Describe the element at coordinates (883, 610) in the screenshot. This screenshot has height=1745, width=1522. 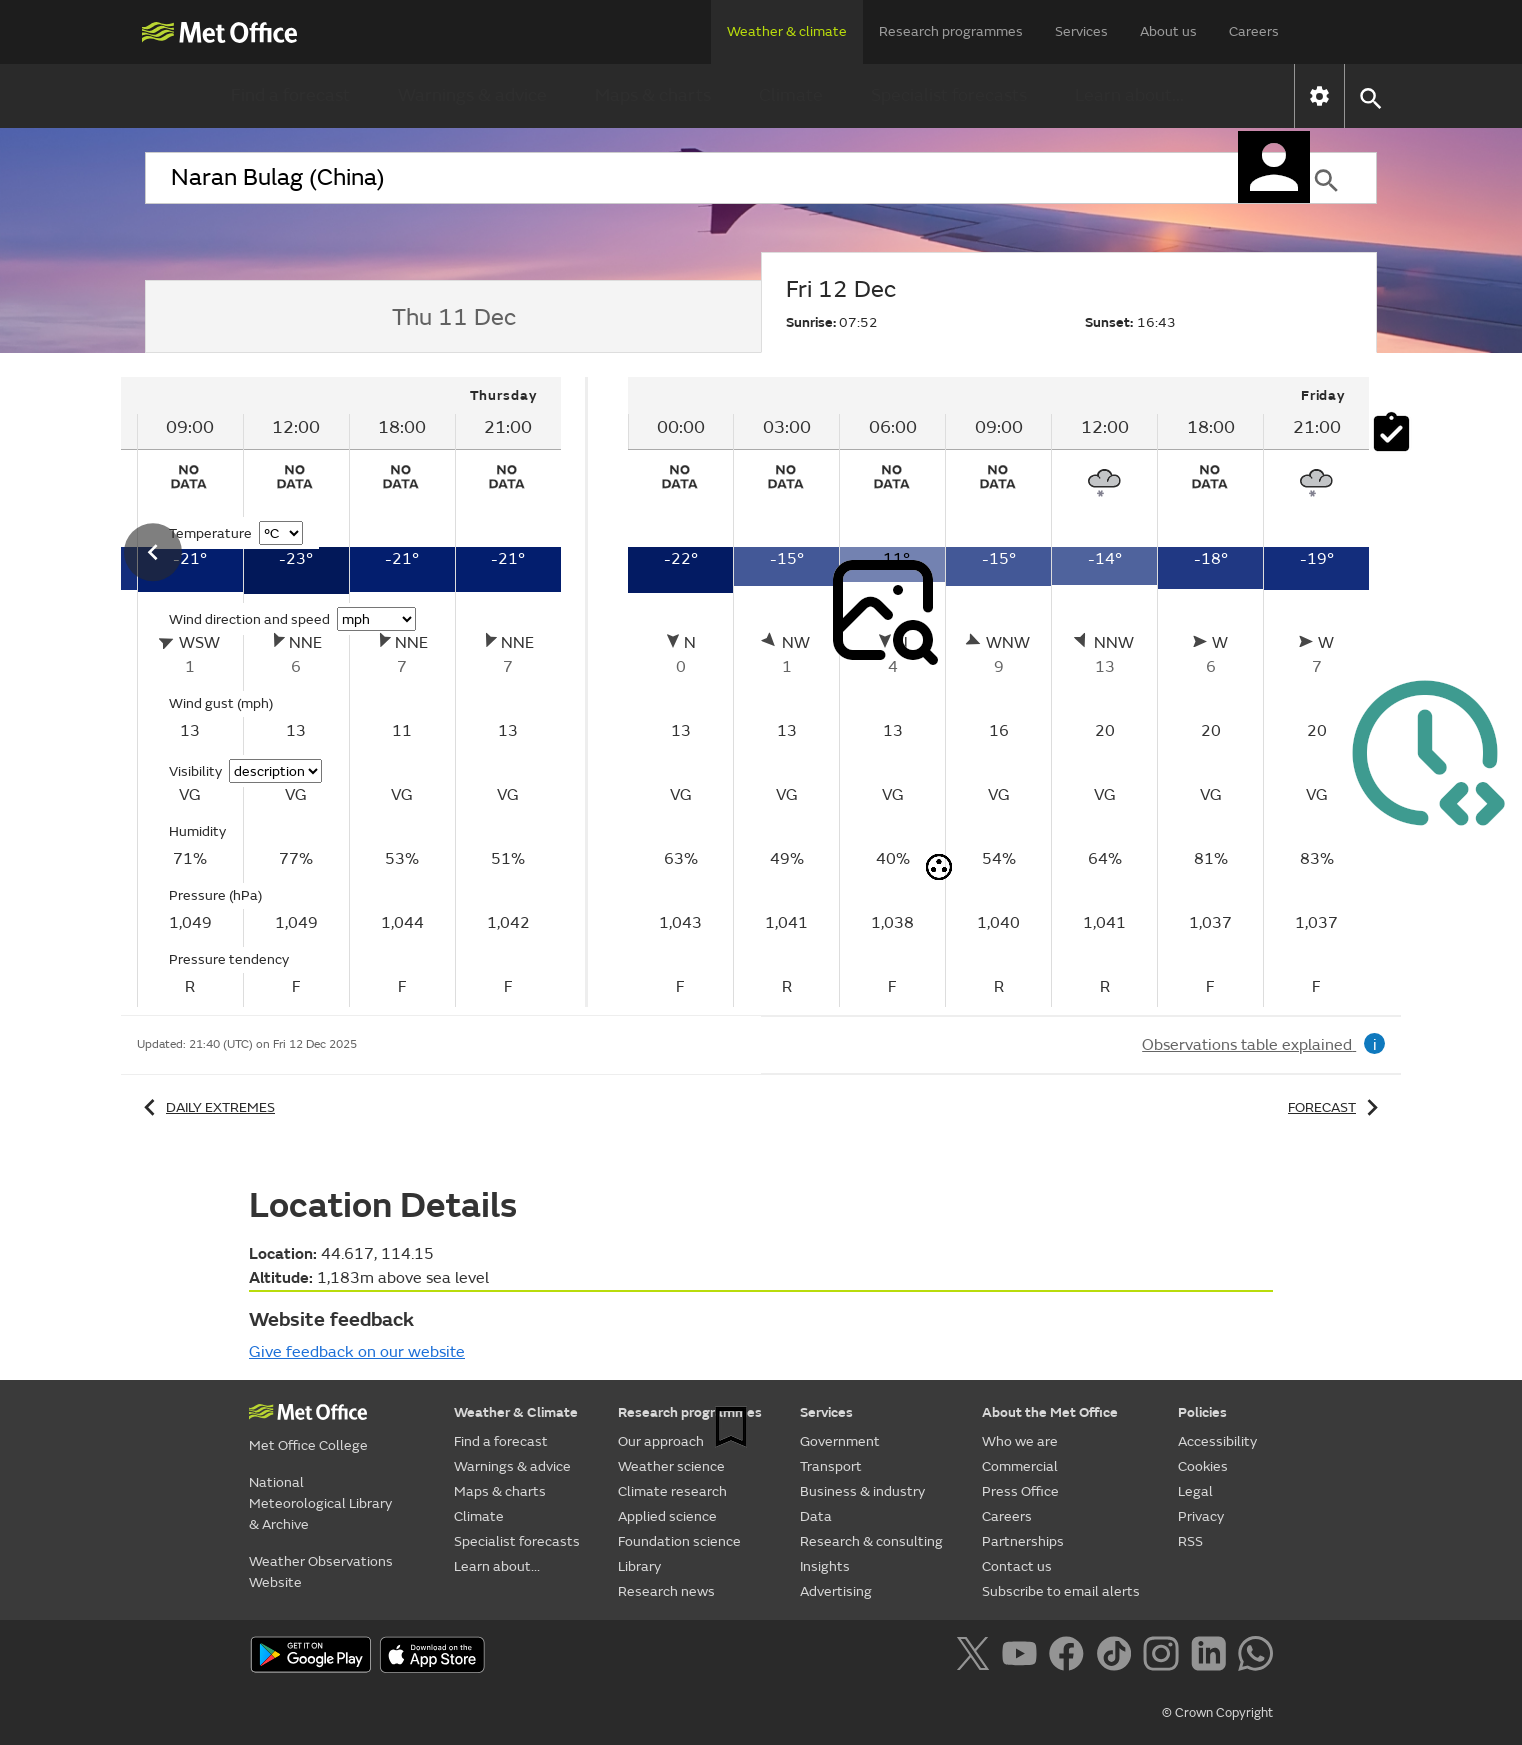
I see `search through your photo library` at that location.